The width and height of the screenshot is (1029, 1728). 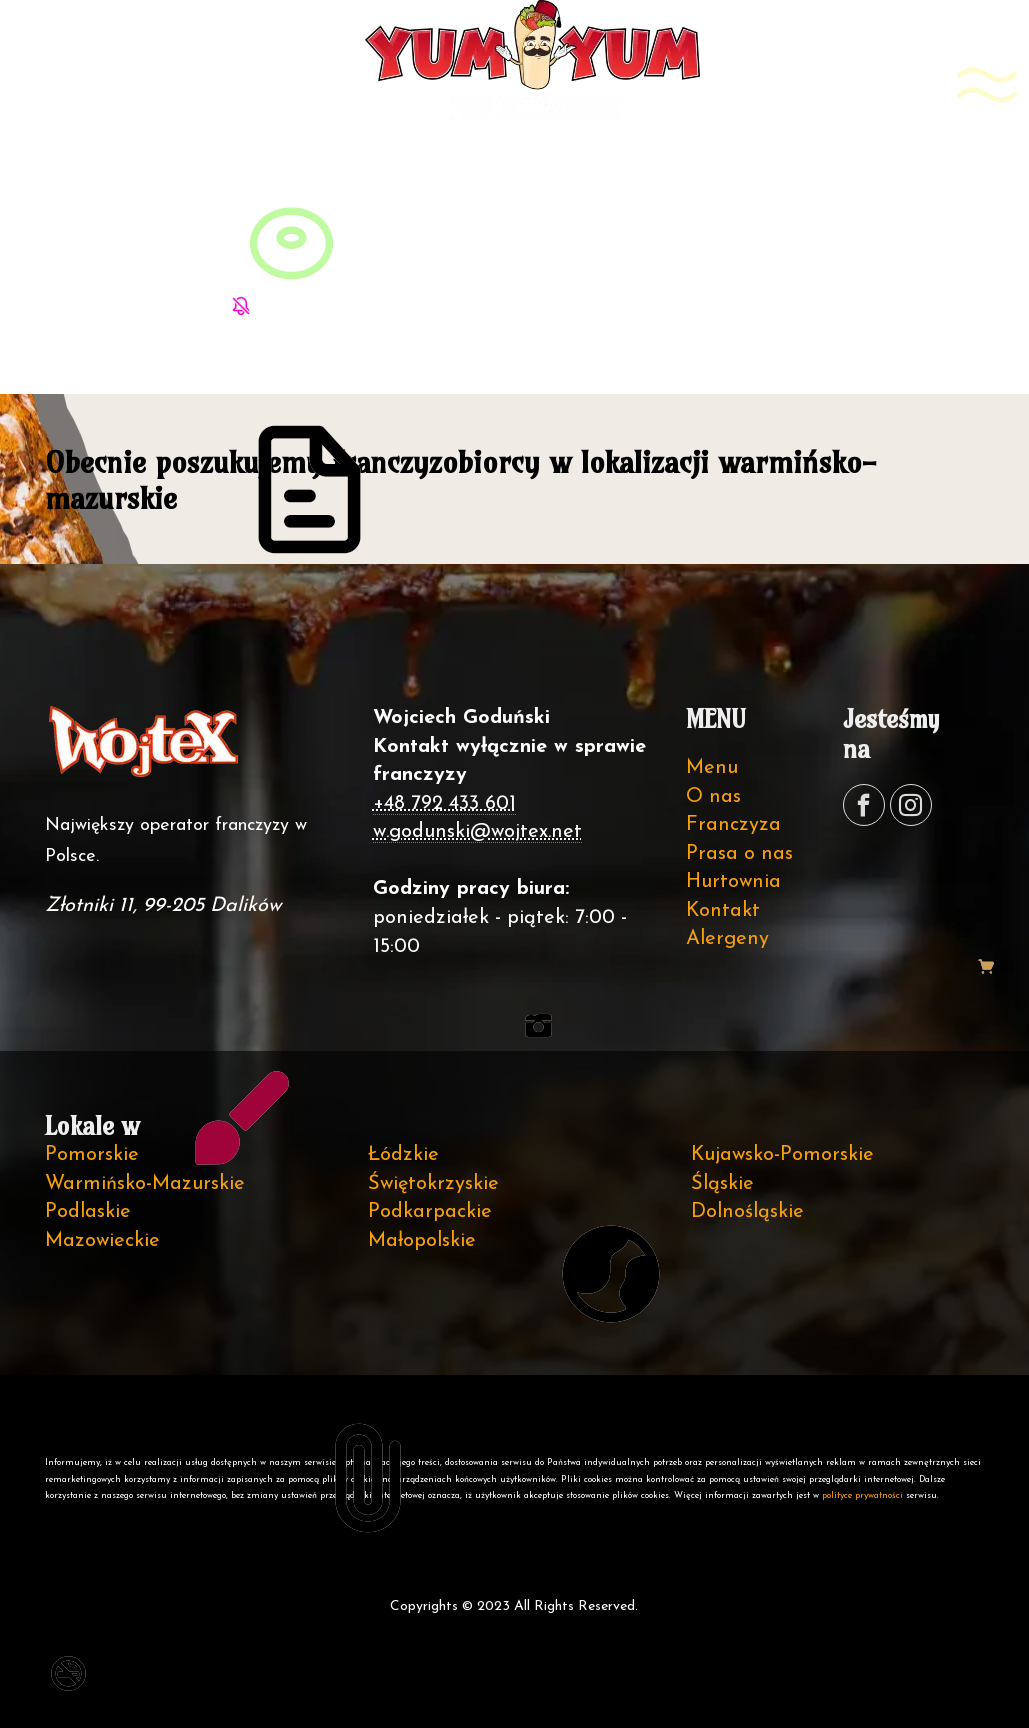 What do you see at coordinates (68, 1673) in the screenshot?
I see `indicates a no smoking zone or area` at bounding box center [68, 1673].